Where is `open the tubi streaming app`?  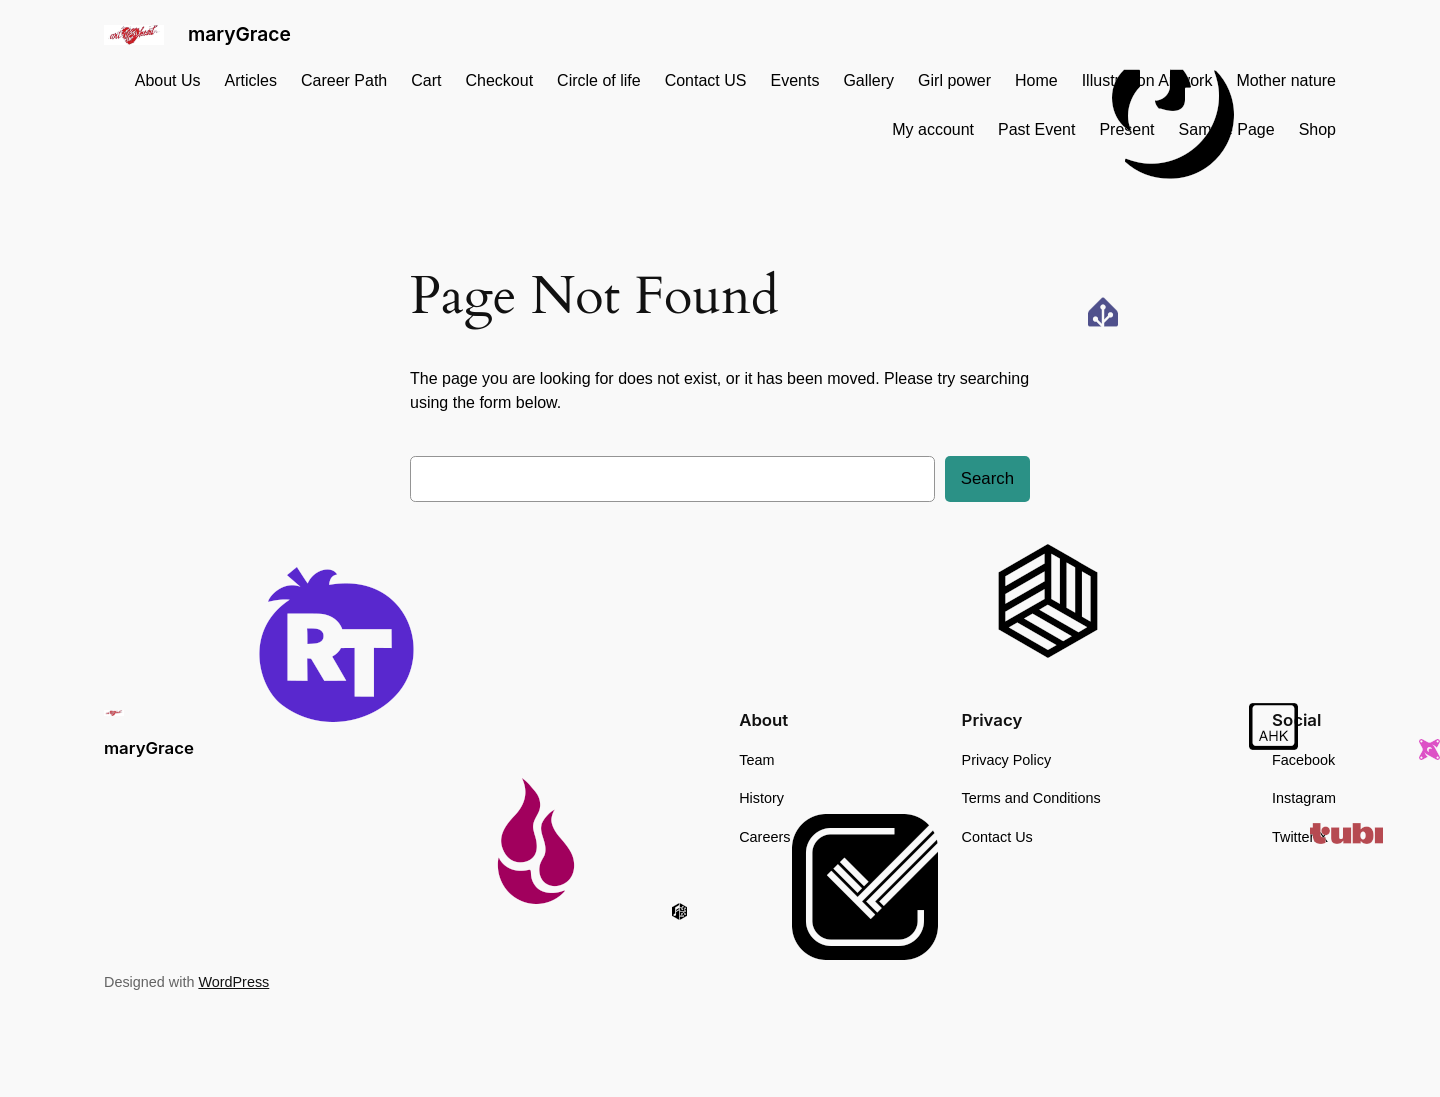 open the tubi streaming app is located at coordinates (1346, 833).